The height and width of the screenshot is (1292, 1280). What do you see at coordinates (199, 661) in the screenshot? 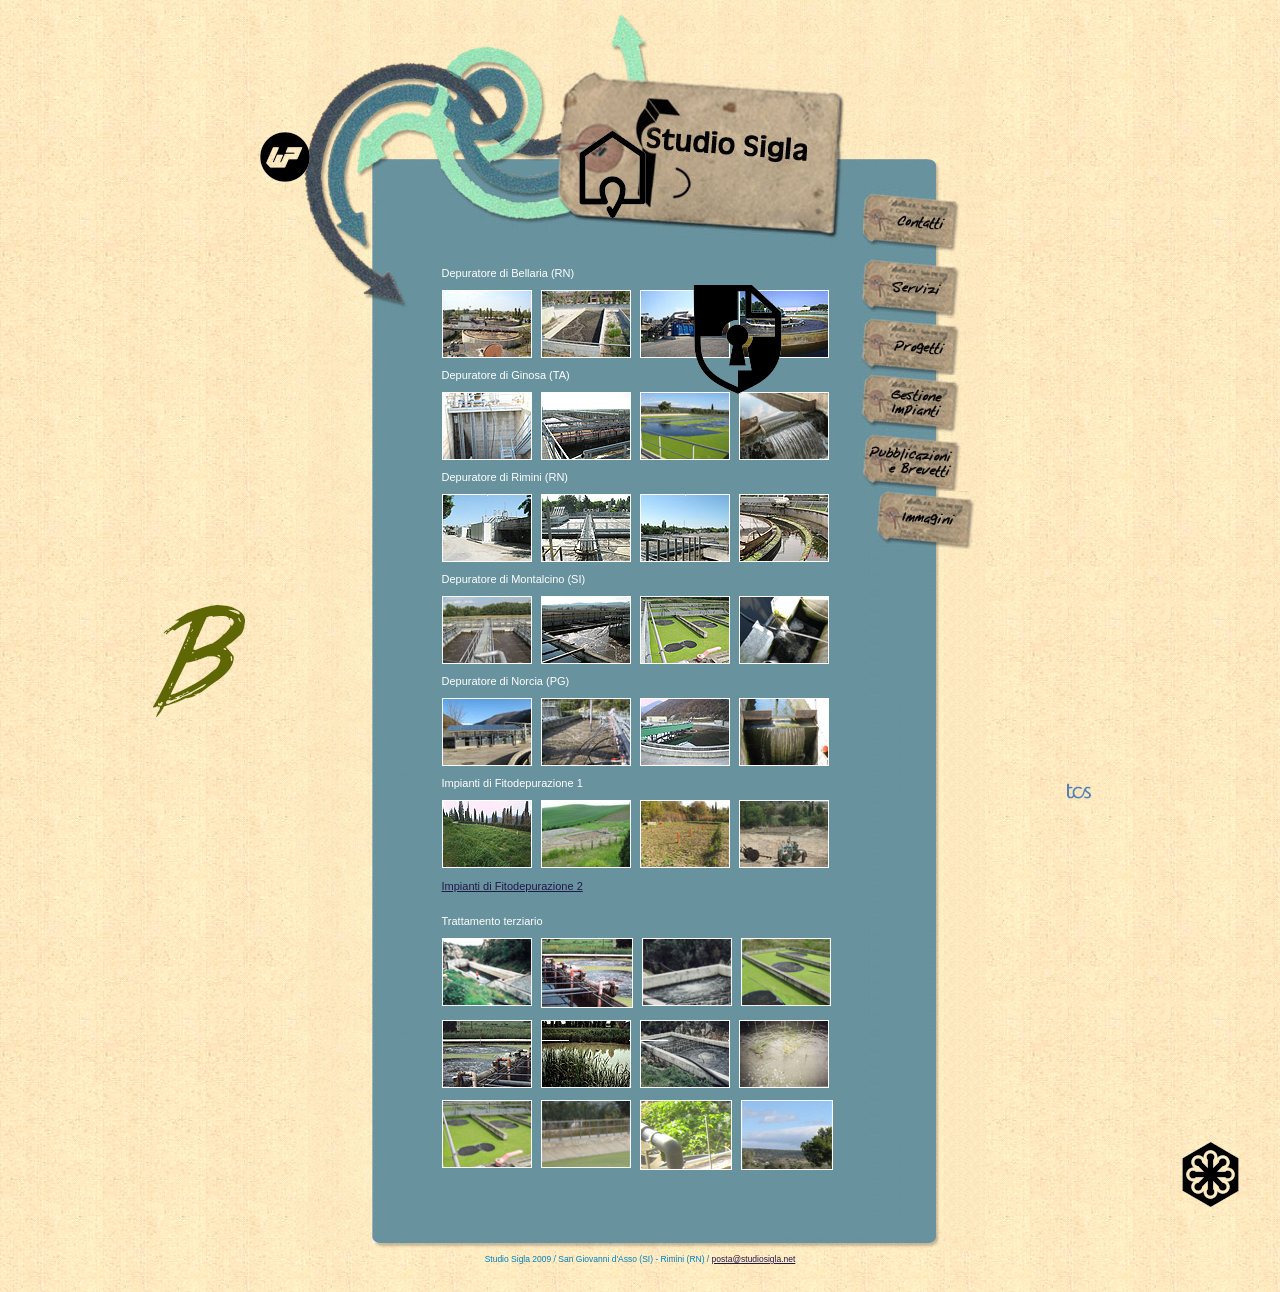
I see `babel javascript compiler logo` at bounding box center [199, 661].